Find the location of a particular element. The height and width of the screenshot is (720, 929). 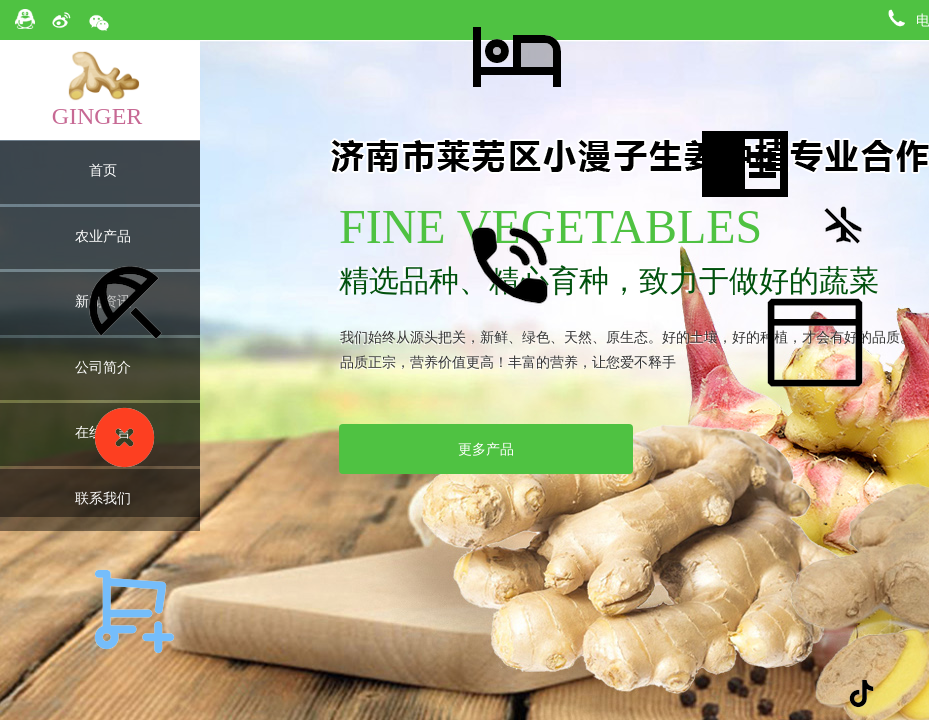

airplane mode is currently disabled is located at coordinates (843, 224).